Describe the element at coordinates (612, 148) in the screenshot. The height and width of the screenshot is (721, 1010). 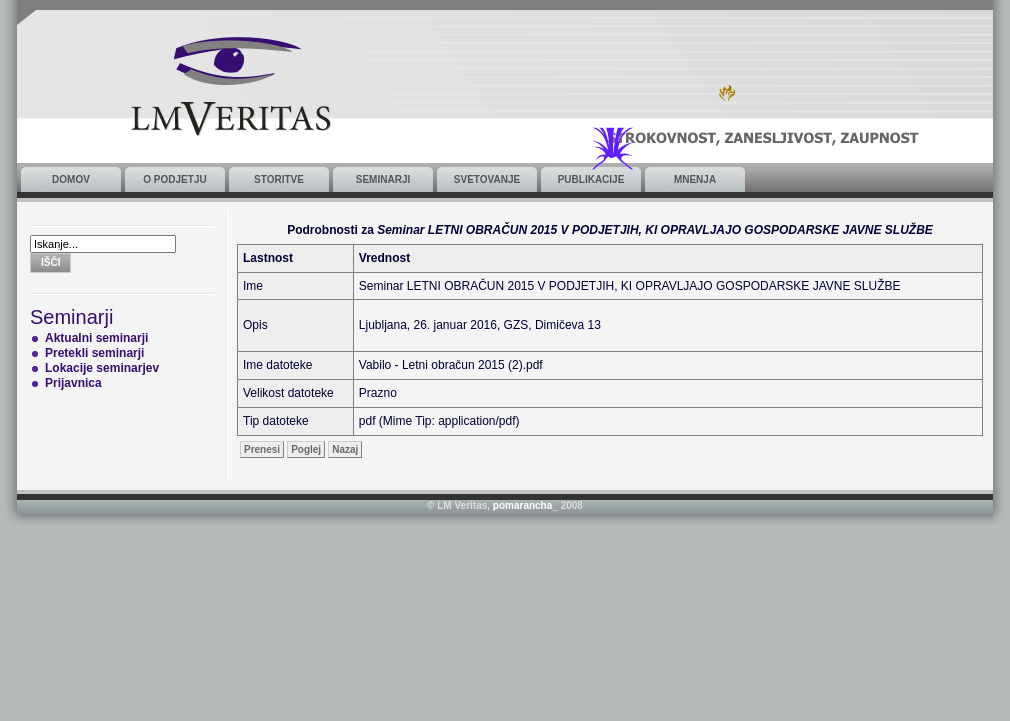
I see `indicates volcanic activity or hazard in a game` at that location.